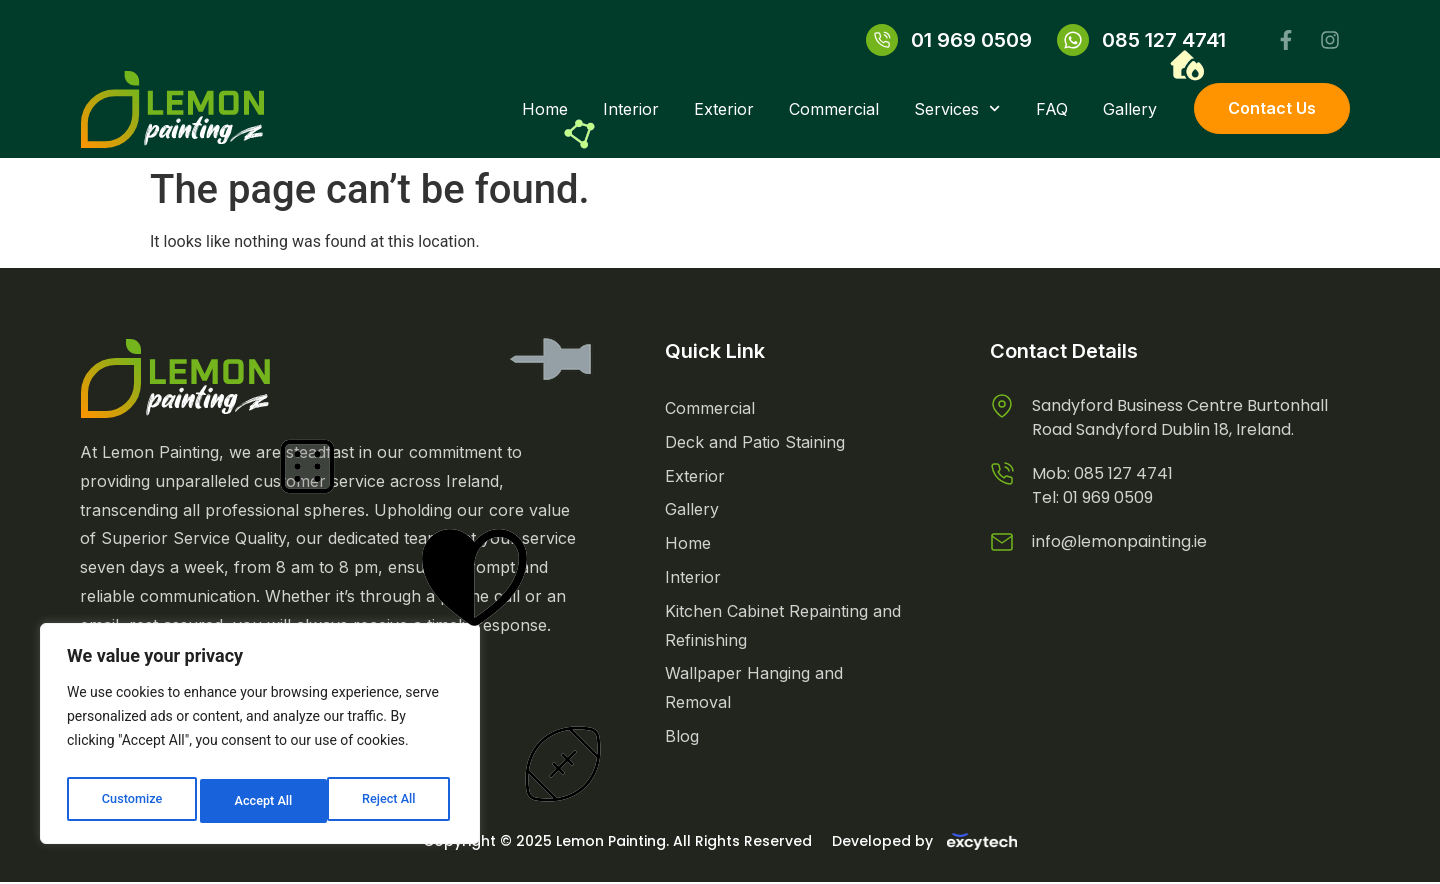 This screenshot has width=1440, height=884. Describe the element at coordinates (474, 577) in the screenshot. I see `indicates partial like or favorite status` at that location.